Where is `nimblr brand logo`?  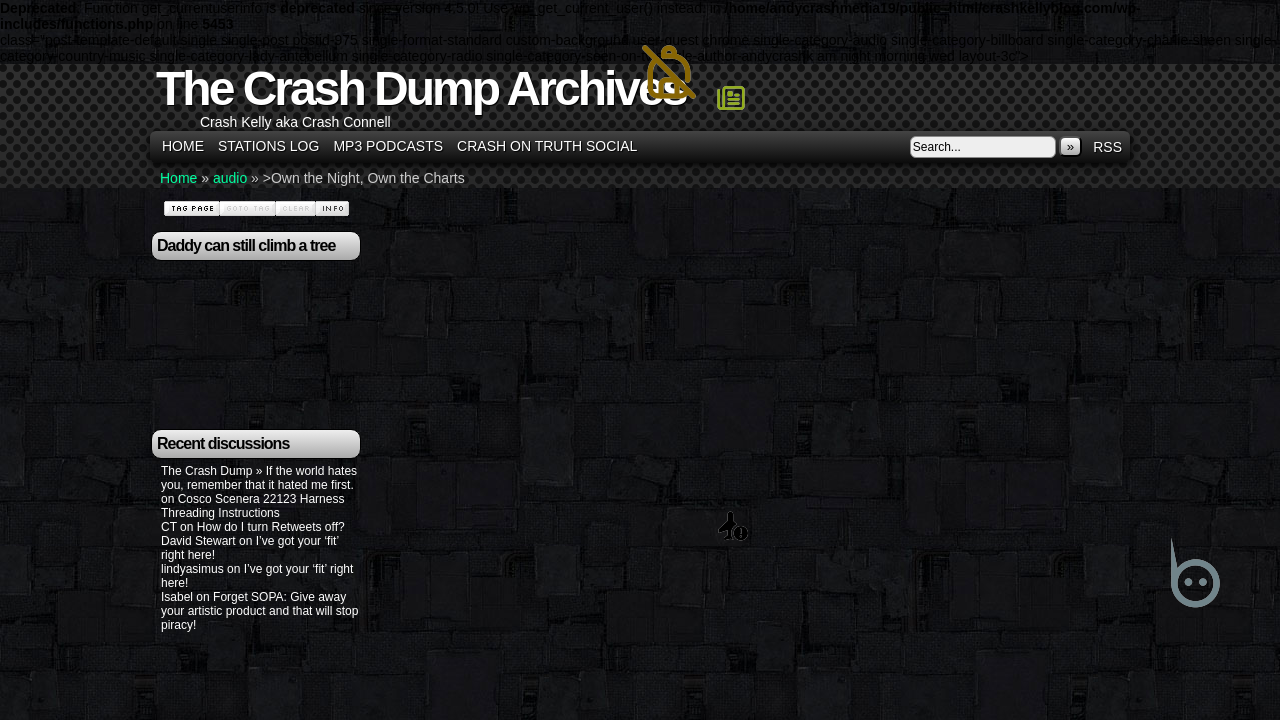 nimblr brand logo is located at coordinates (1195, 572).